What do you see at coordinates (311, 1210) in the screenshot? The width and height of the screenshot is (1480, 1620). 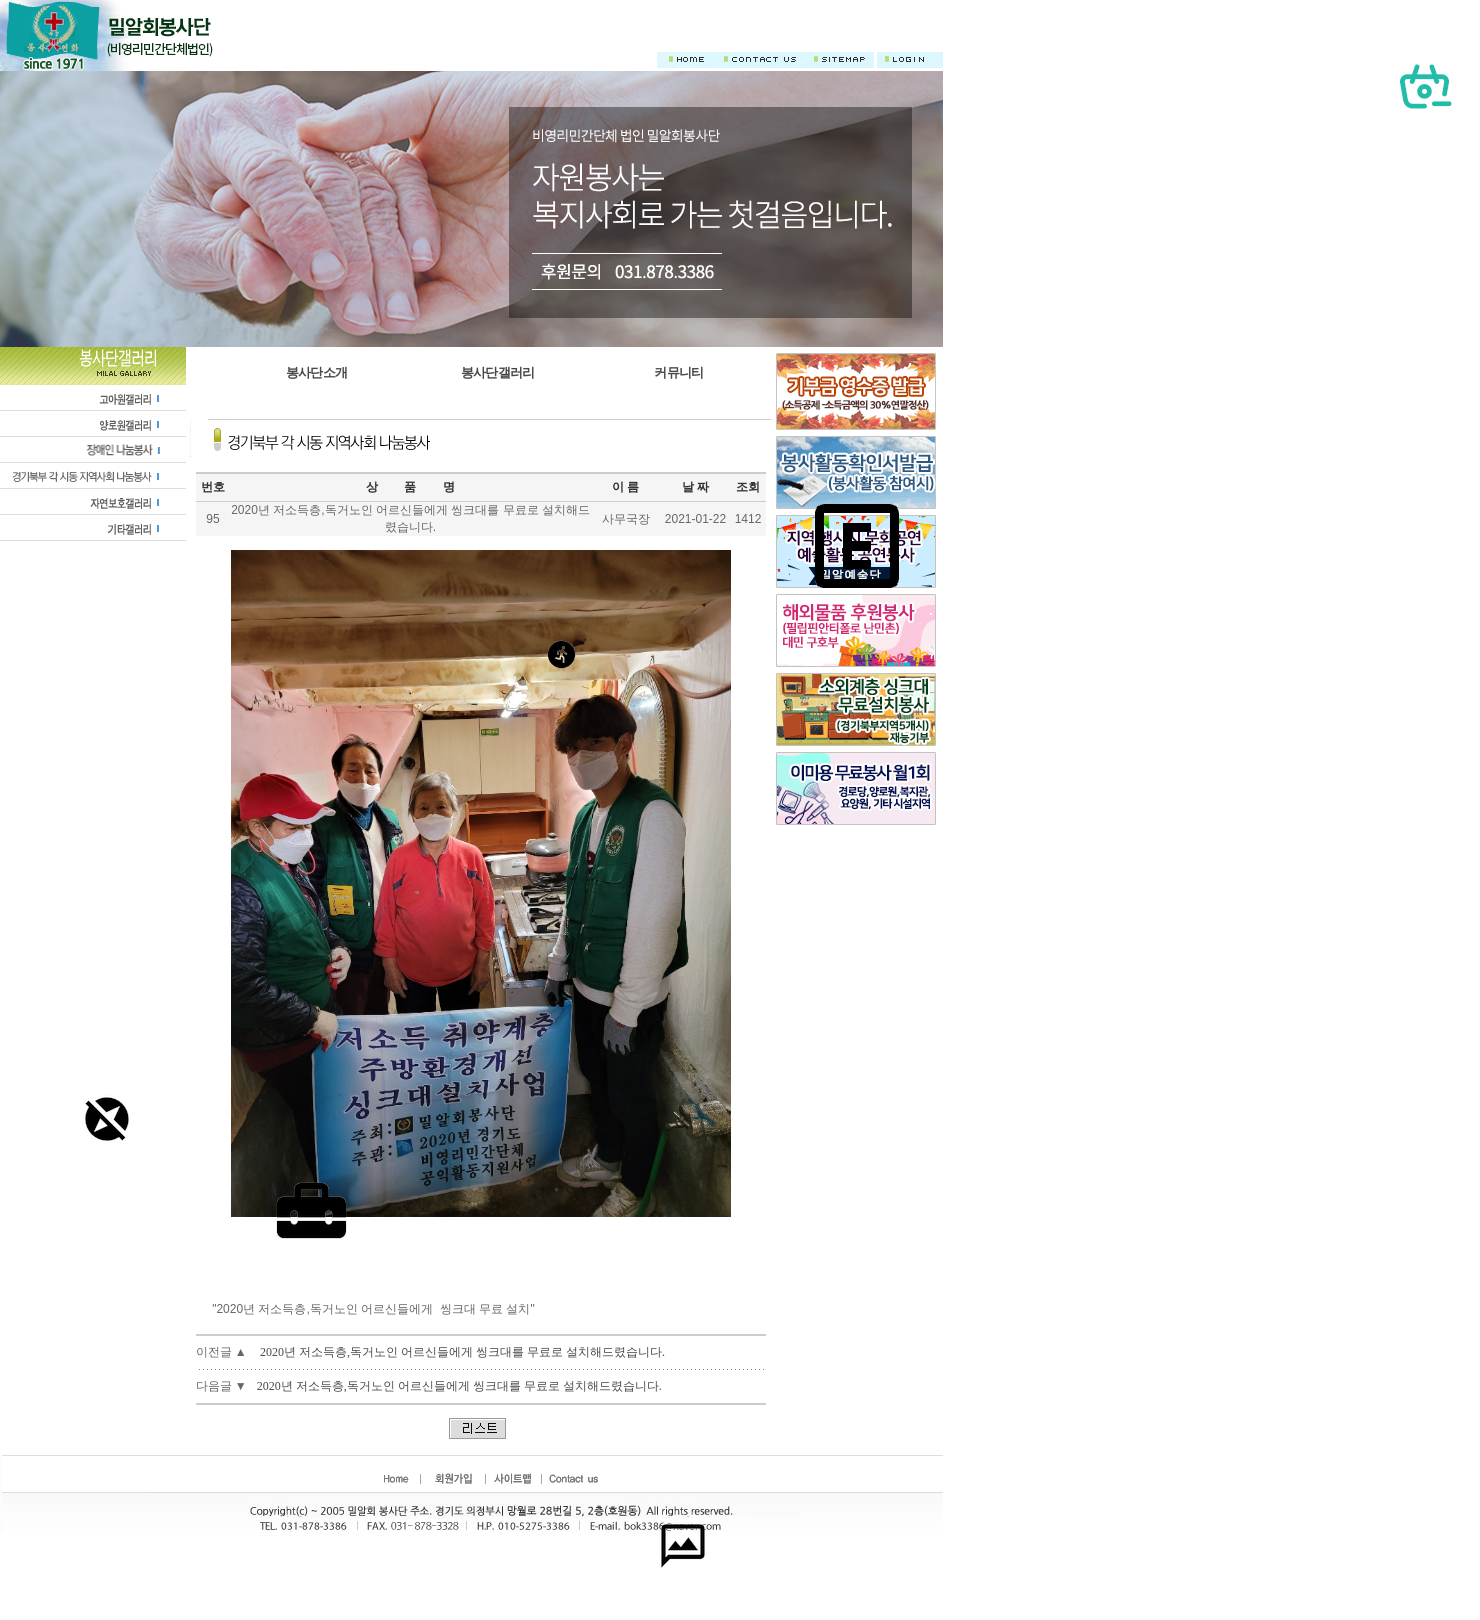 I see `access home repair services` at bounding box center [311, 1210].